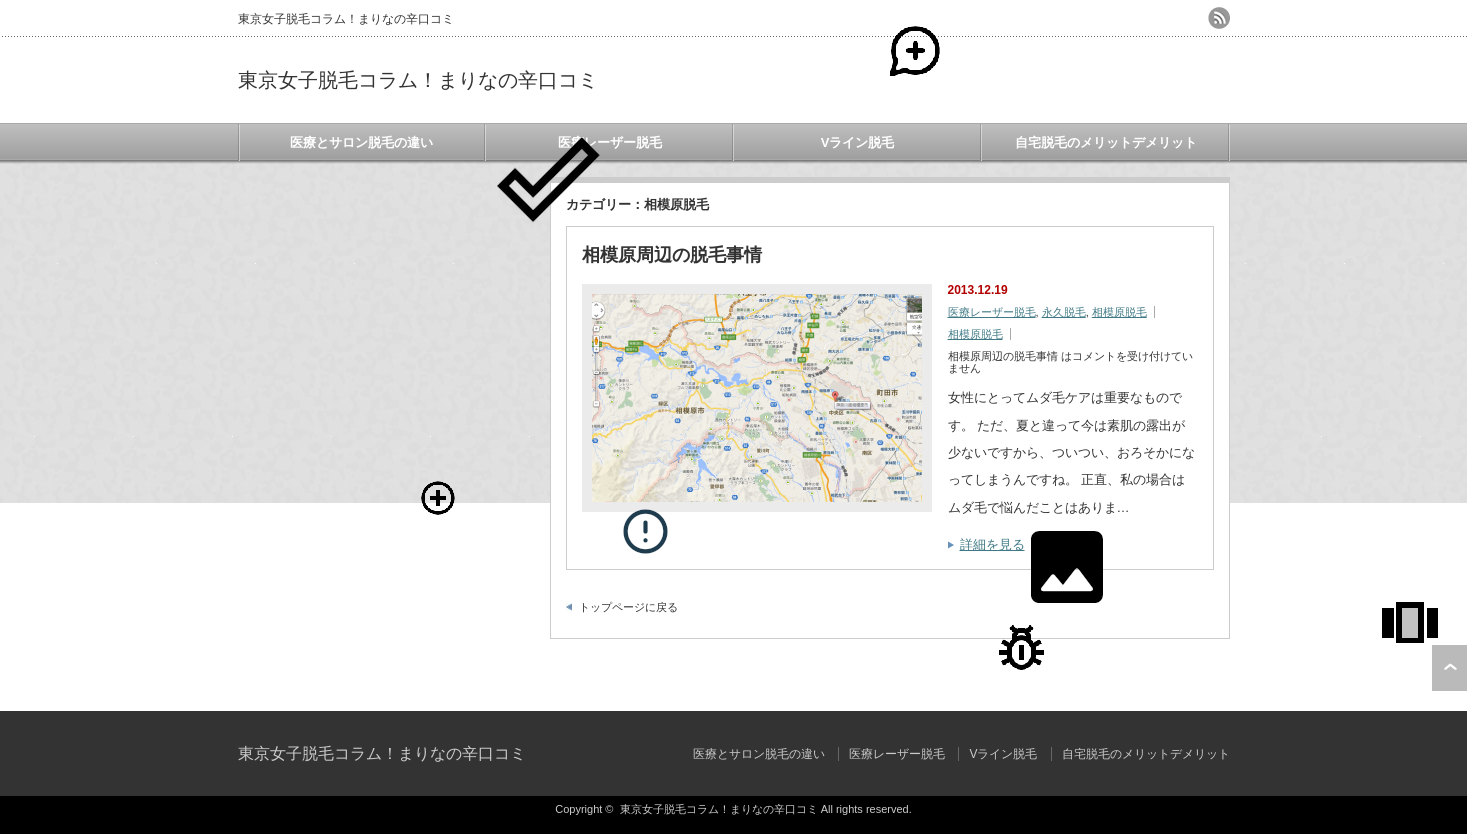 The width and height of the screenshot is (1467, 834). What do you see at coordinates (645, 531) in the screenshot?
I see `indicates a warning or alert requiring attention` at bounding box center [645, 531].